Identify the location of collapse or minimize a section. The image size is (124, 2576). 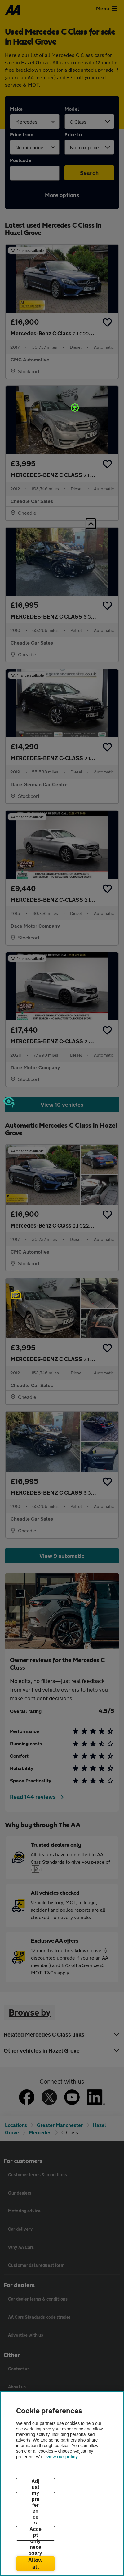
(91, 524).